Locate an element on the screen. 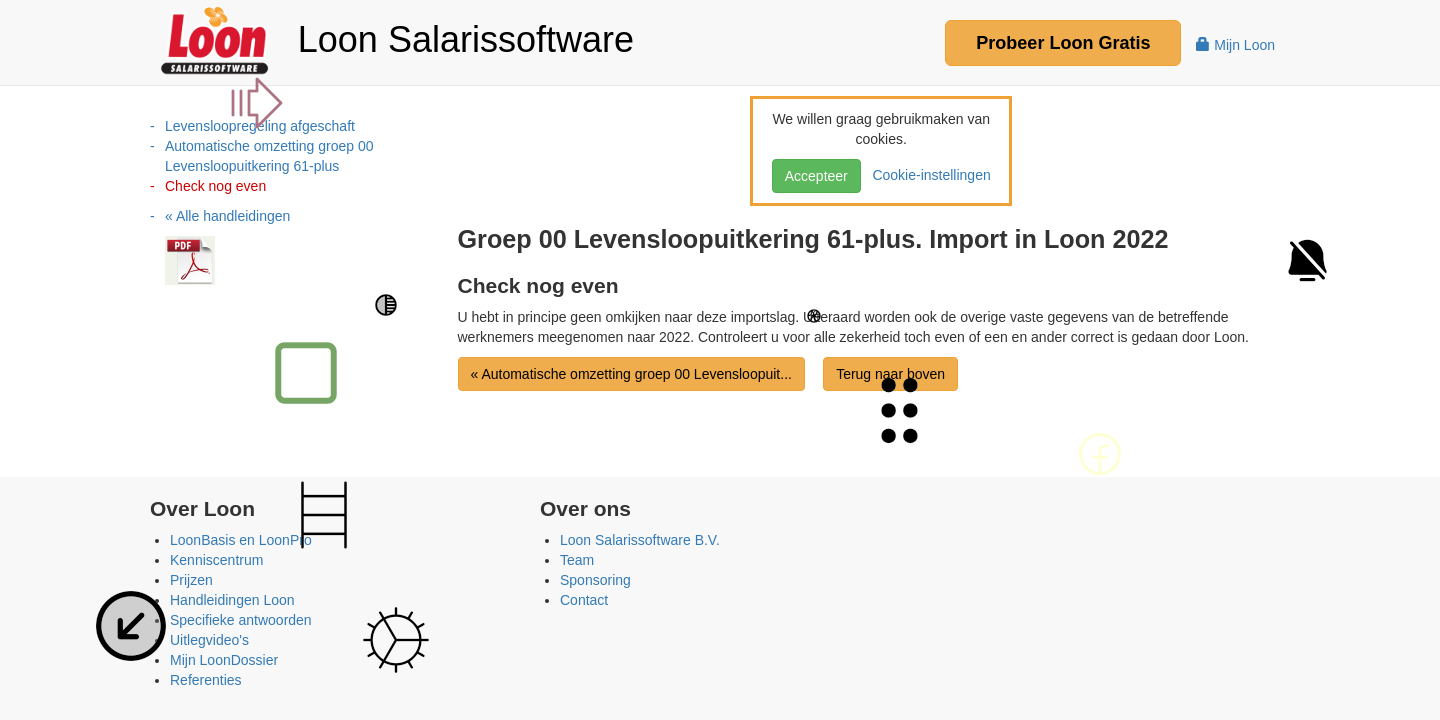  mute notifications is located at coordinates (1307, 260).